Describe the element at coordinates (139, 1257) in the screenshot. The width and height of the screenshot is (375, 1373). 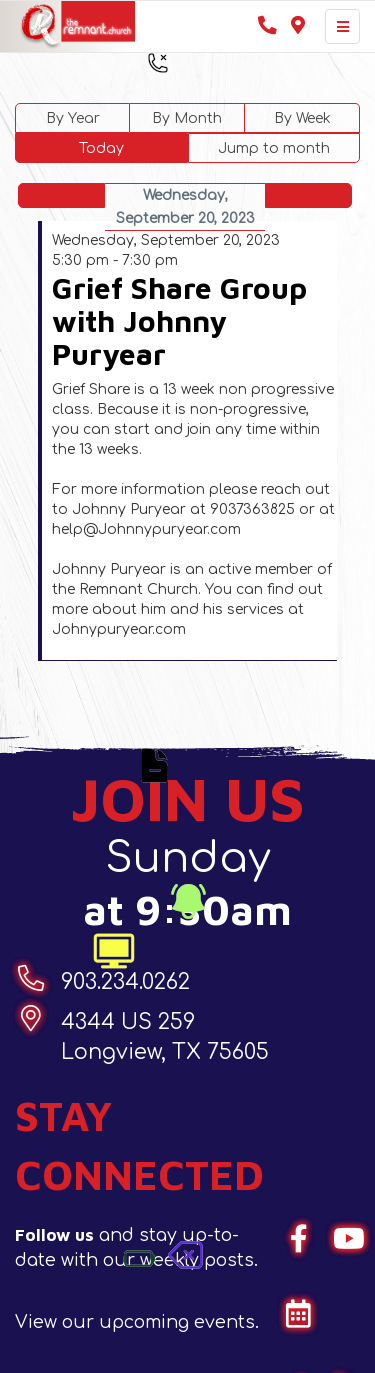
I see `indicates empty battery status` at that location.